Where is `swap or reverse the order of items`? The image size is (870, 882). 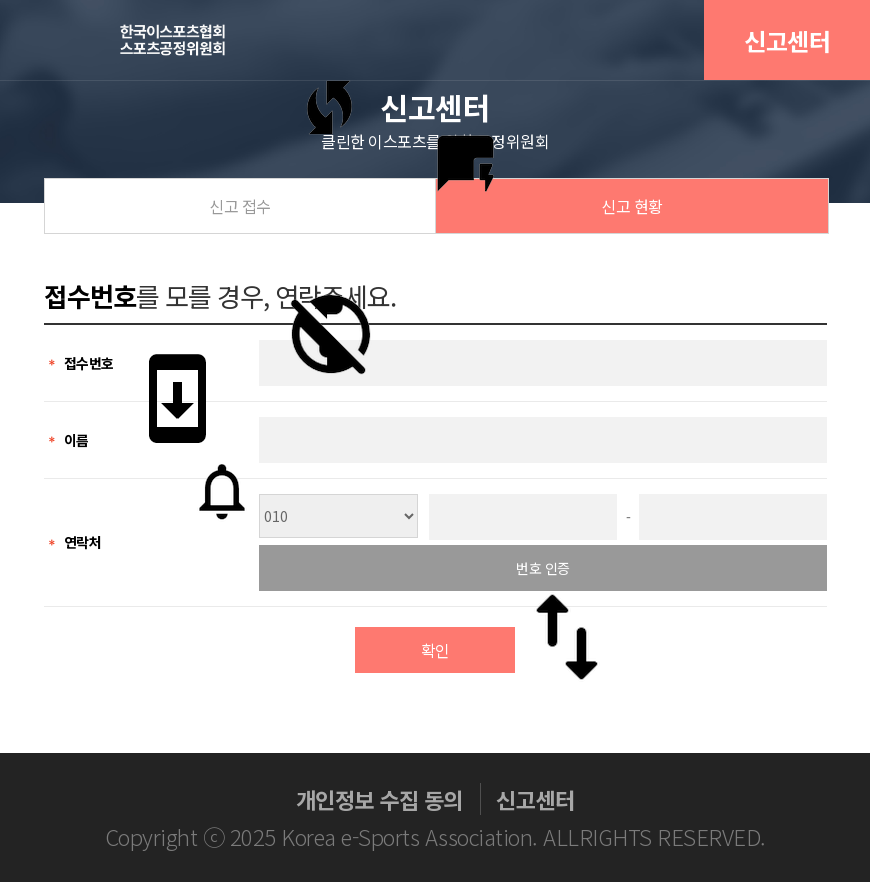
swap or reverse the order of items is located at coordinates (567, 637).